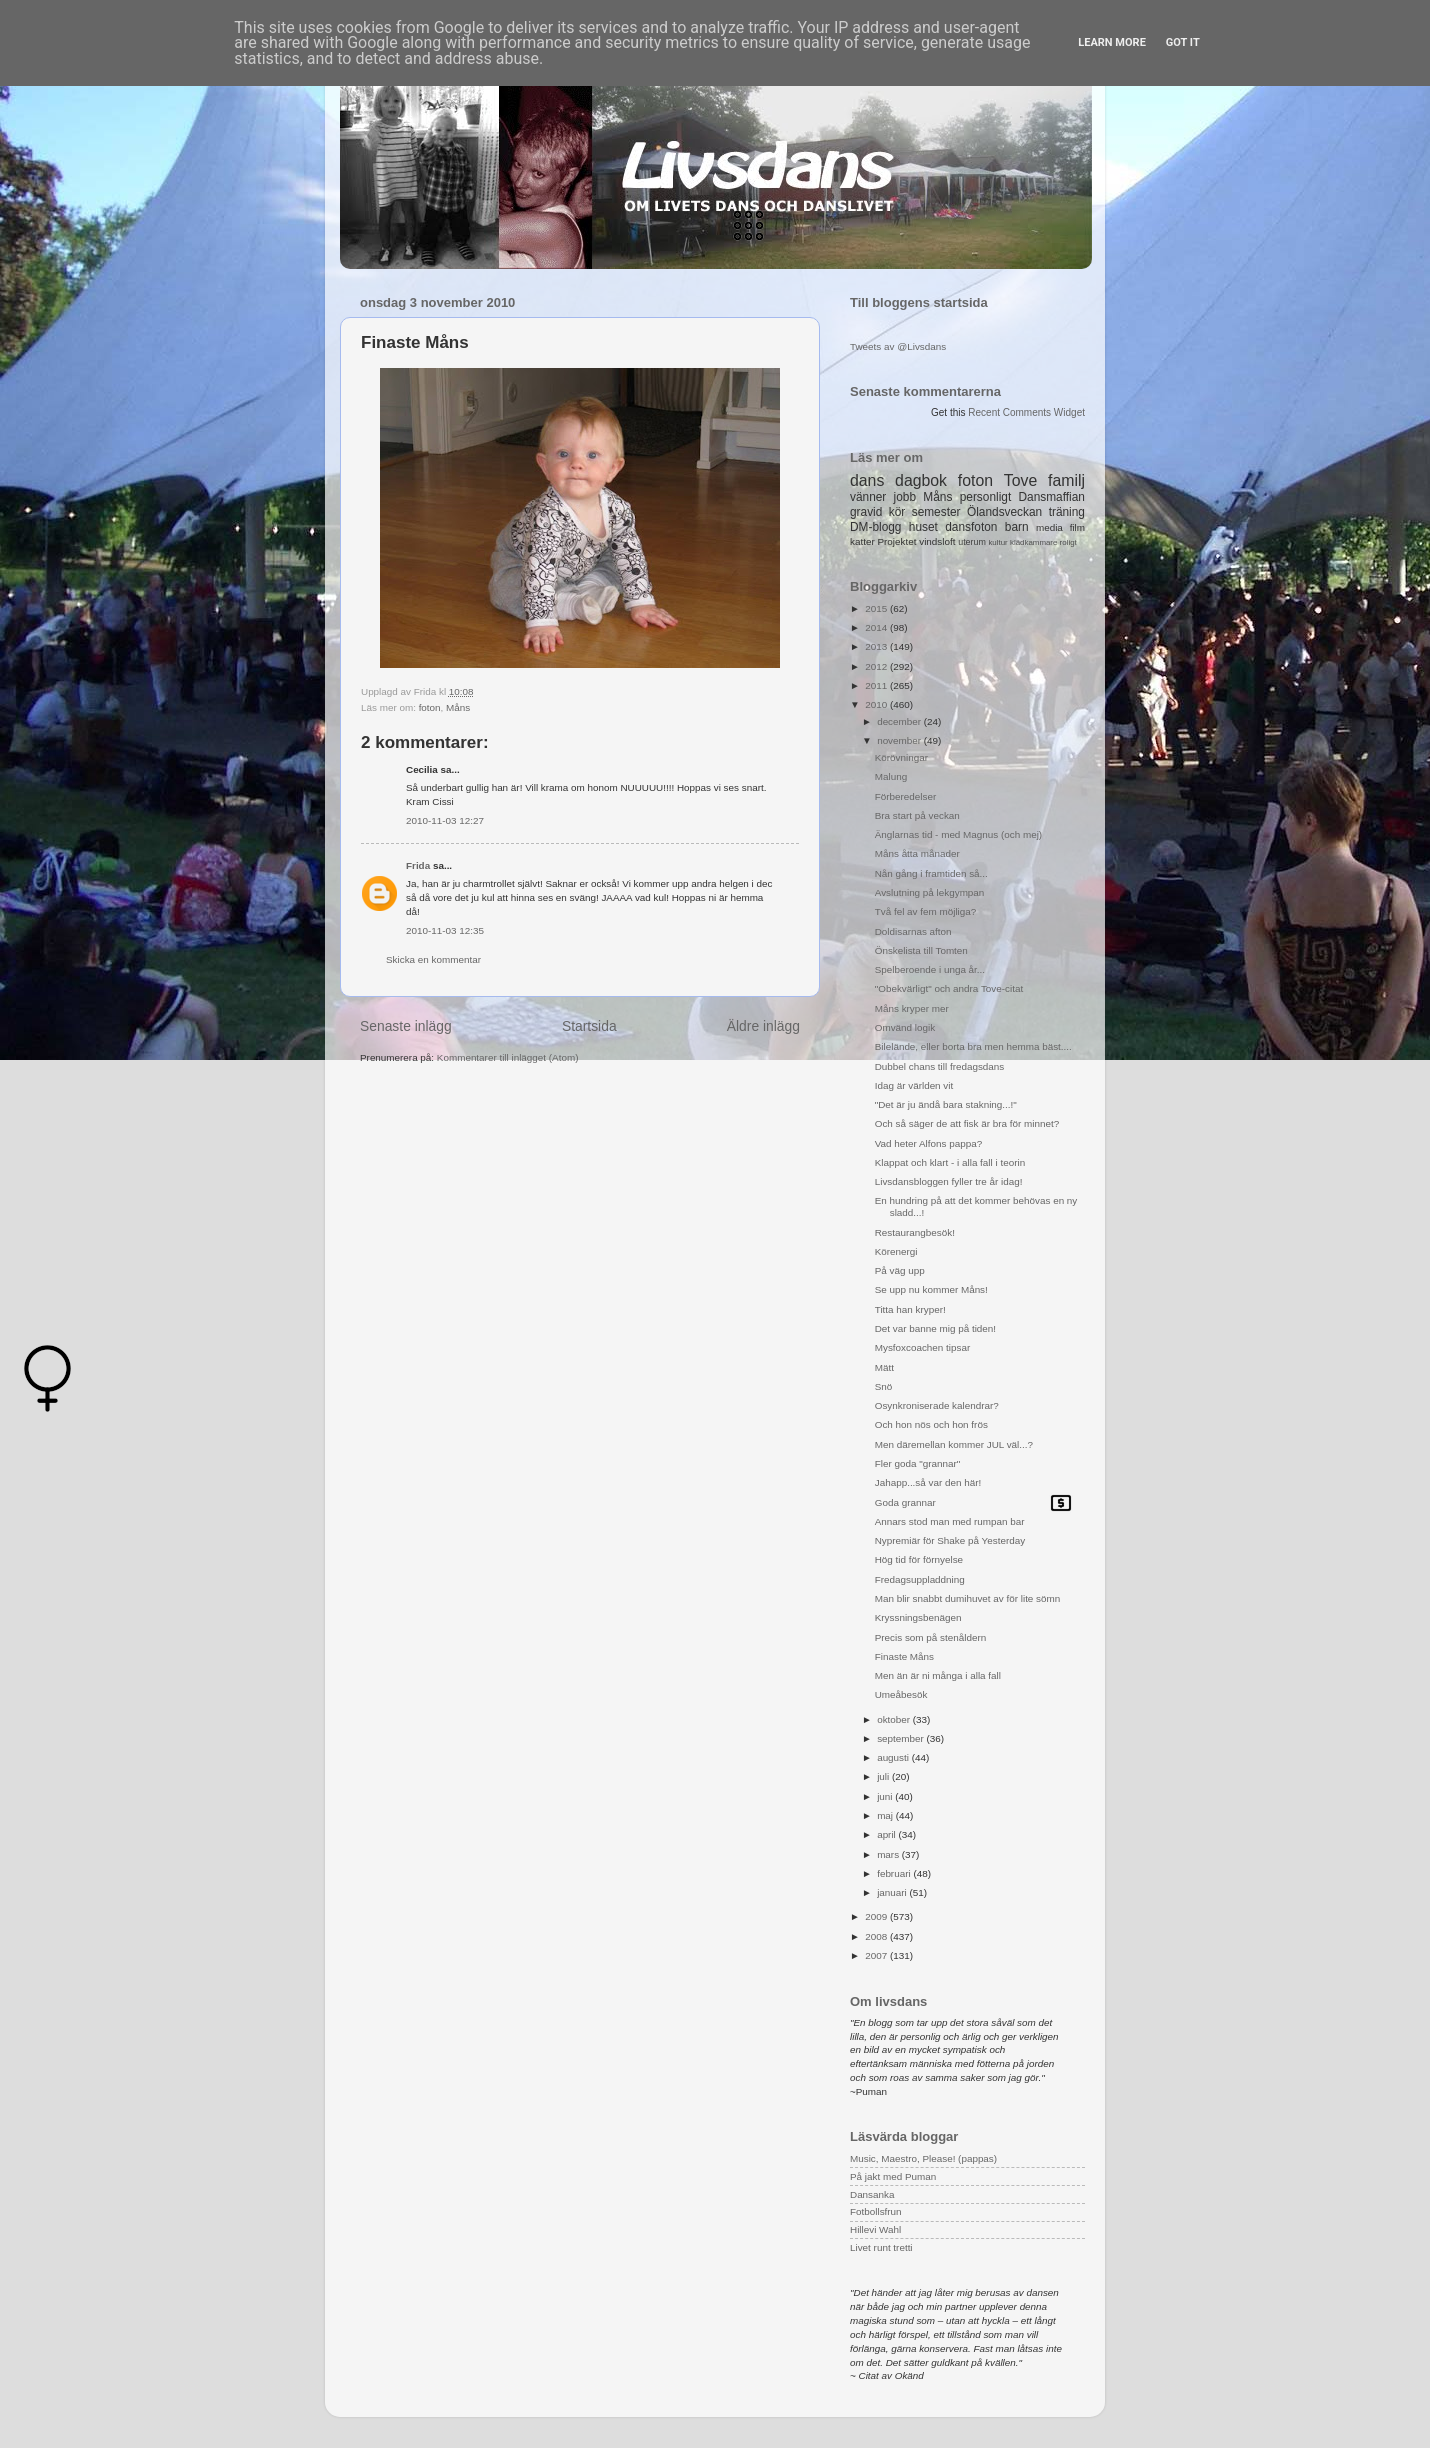 This screenshot has height=2448, width=1430. Describe the element at coordinates (47, 1378) in the screenshot. I see `select female gender option` at that location.